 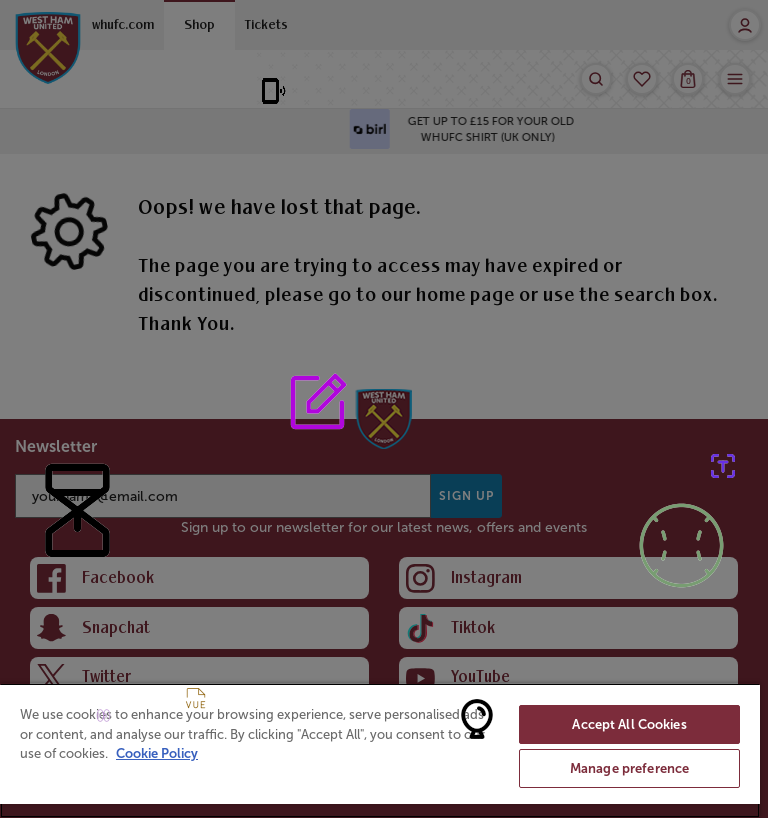 What do you see at coordinates (317, 402) in the screenshot?
I see `compose a new note` at bounding box center [317, 402].